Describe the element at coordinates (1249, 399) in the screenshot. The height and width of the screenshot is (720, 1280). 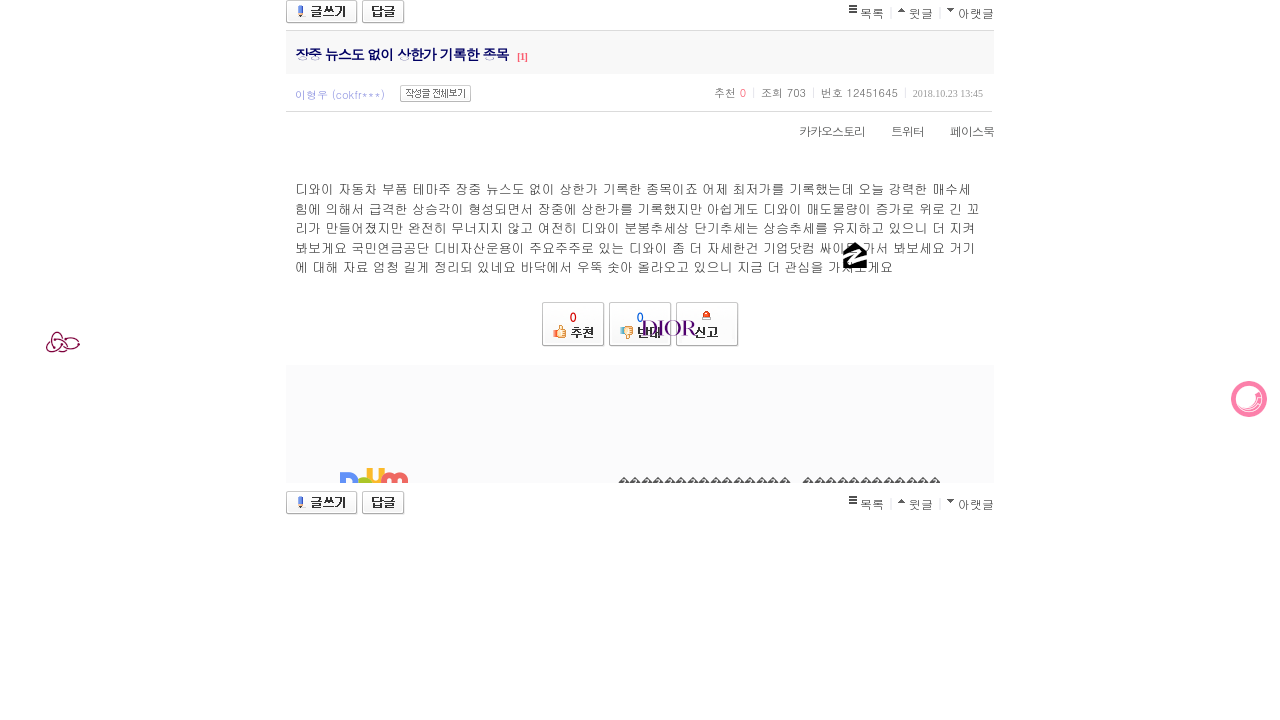
I see `sitecore branding or logo identifier` at that location.